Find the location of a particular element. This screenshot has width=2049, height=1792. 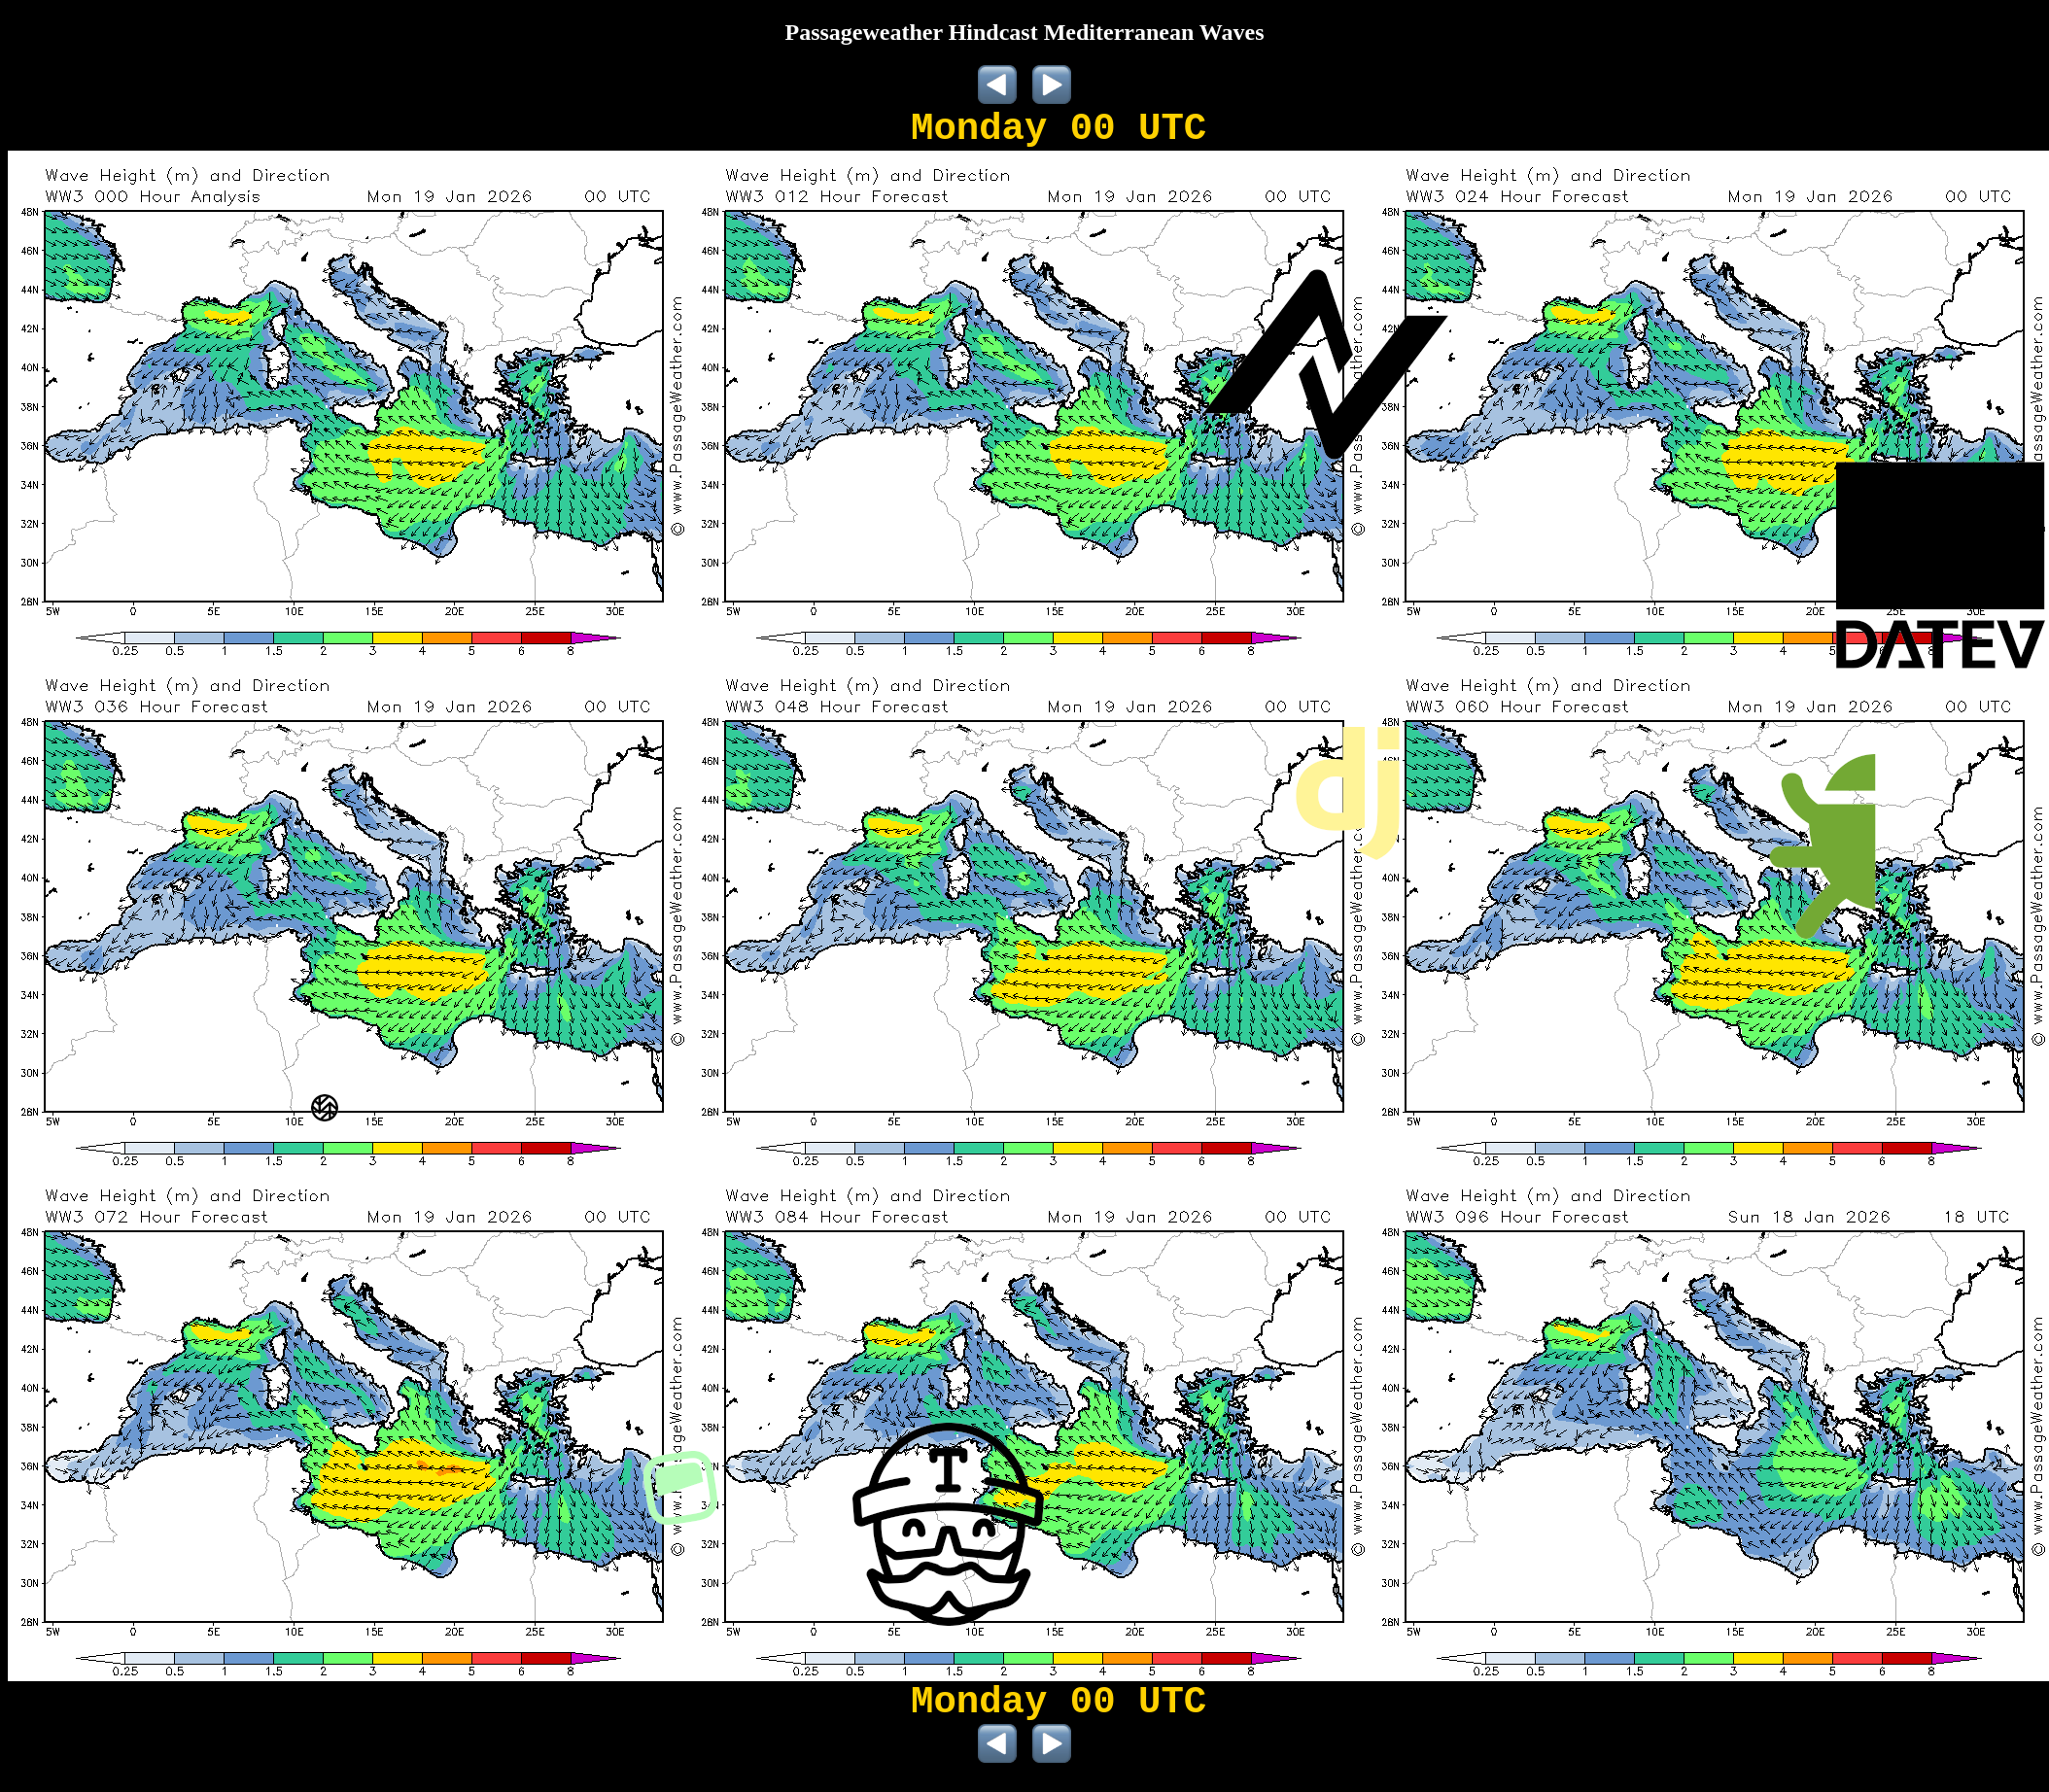

norco brand logo is located at coordinates (1326, 364).